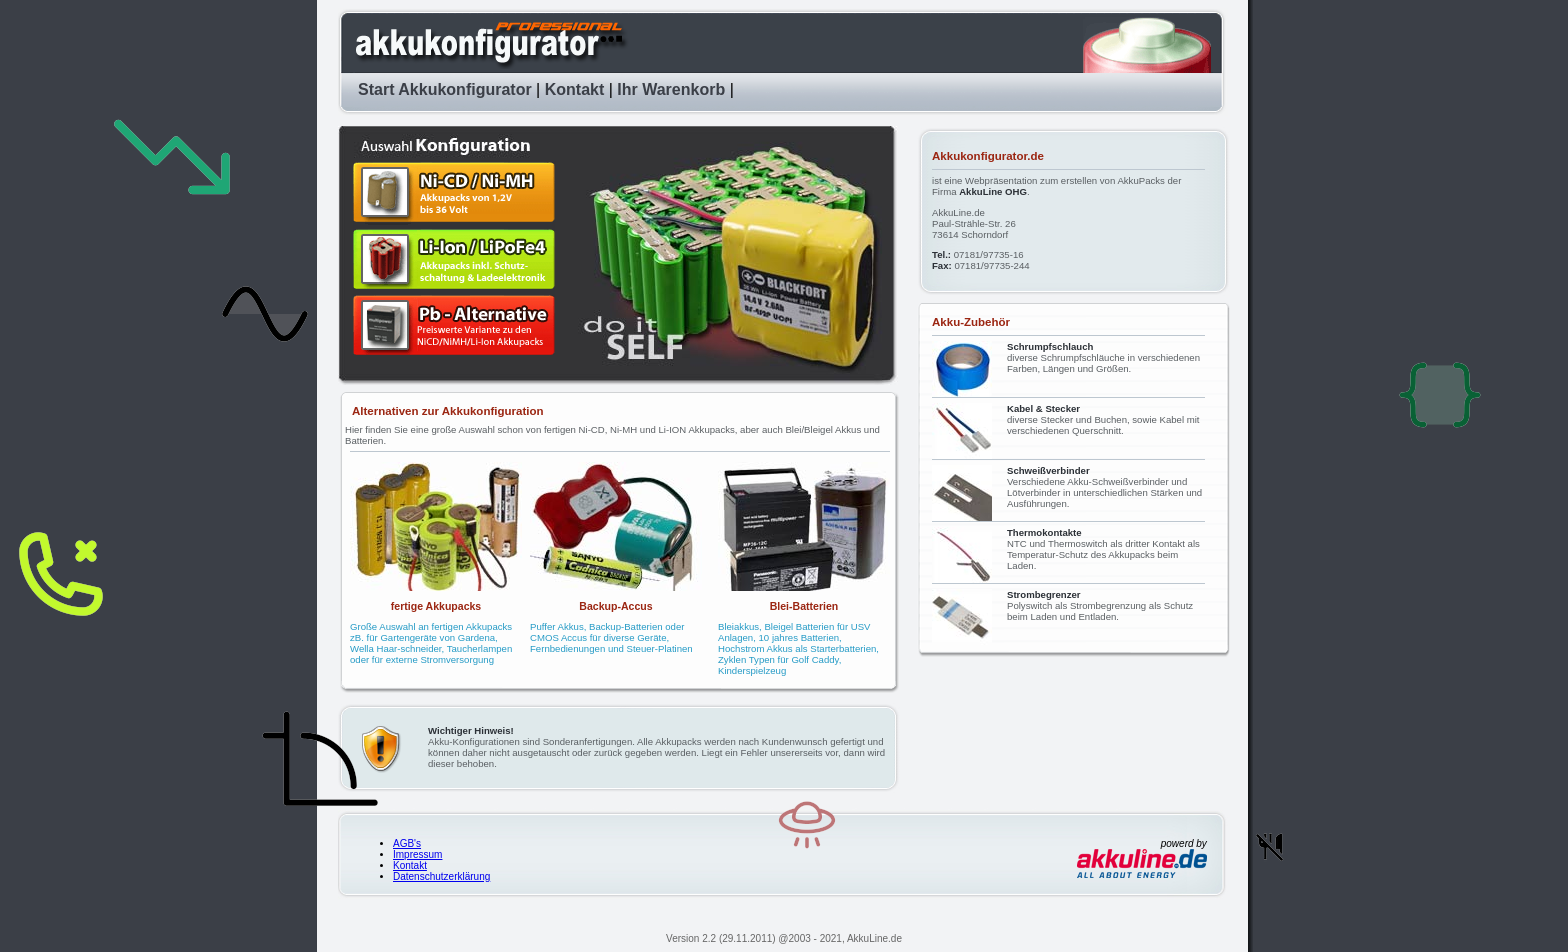 The image size is (1568, 952). What do you see at coordinates (316, 765) in the screenshot?
I see `measure or adjust angle settings` at bounding box center [316, 765].